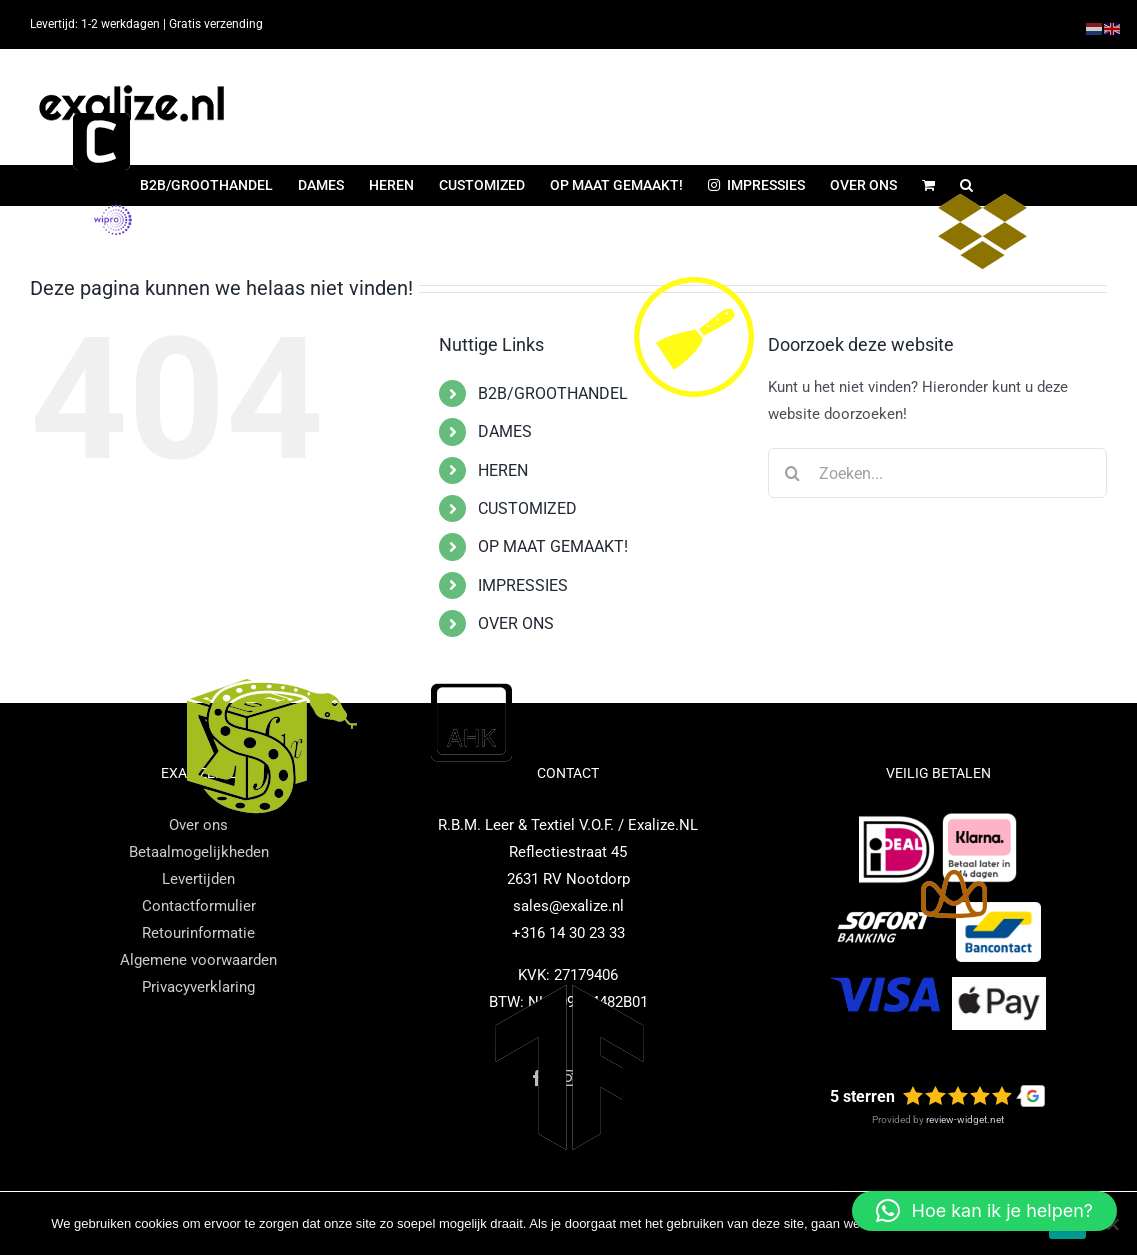  What do you see at coordinates (569, 1067) in the screenshot?
I see `TensorFlow machine learning framework logo` at bounding box center [569, 1067].